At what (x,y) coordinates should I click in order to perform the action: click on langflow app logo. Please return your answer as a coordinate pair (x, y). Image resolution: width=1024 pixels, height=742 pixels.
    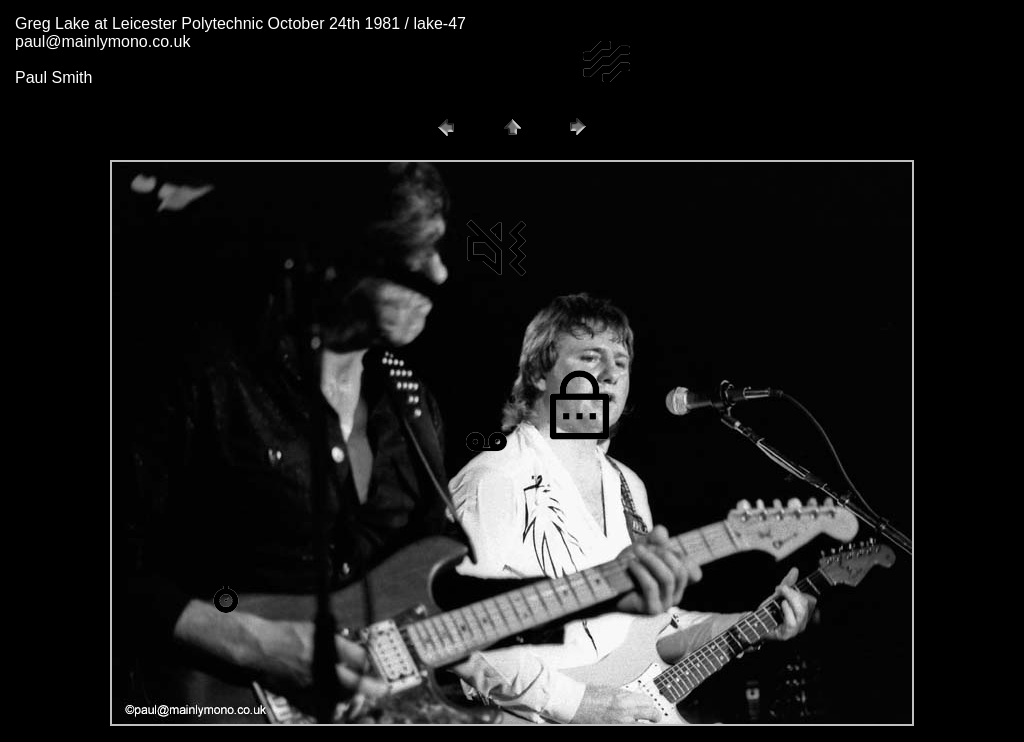
    Looking at the image, I should click on (606, 61).